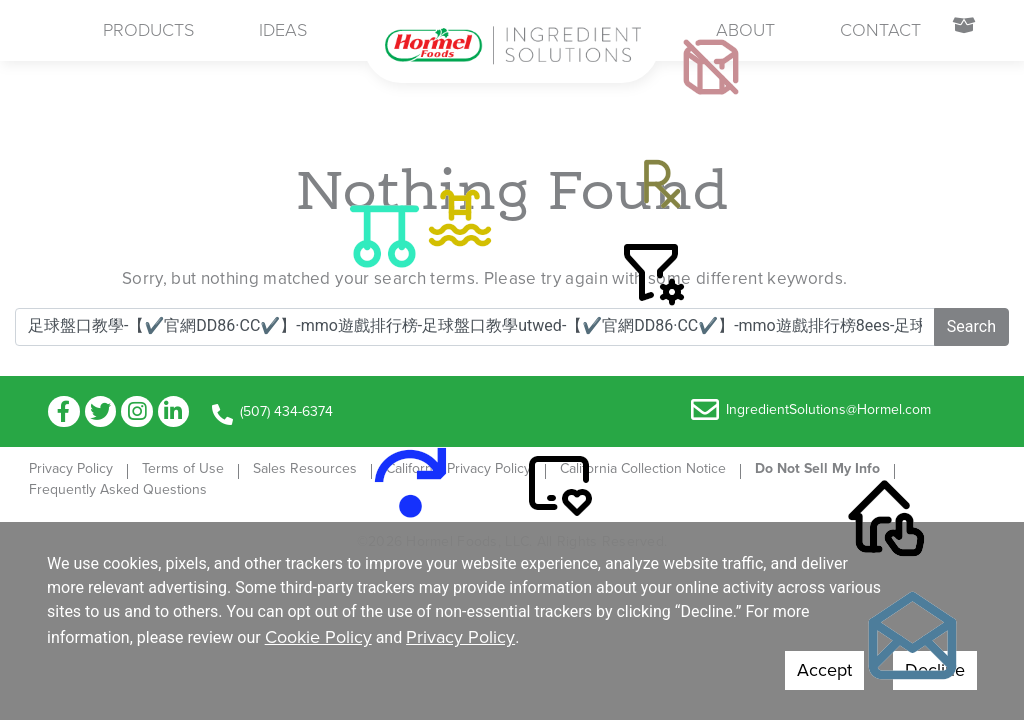 The image size is (1024, 720). What do you see at coordinates (884, 516) in the screenshot?
I see `access home care or support services` at bounding box center [884, 516].